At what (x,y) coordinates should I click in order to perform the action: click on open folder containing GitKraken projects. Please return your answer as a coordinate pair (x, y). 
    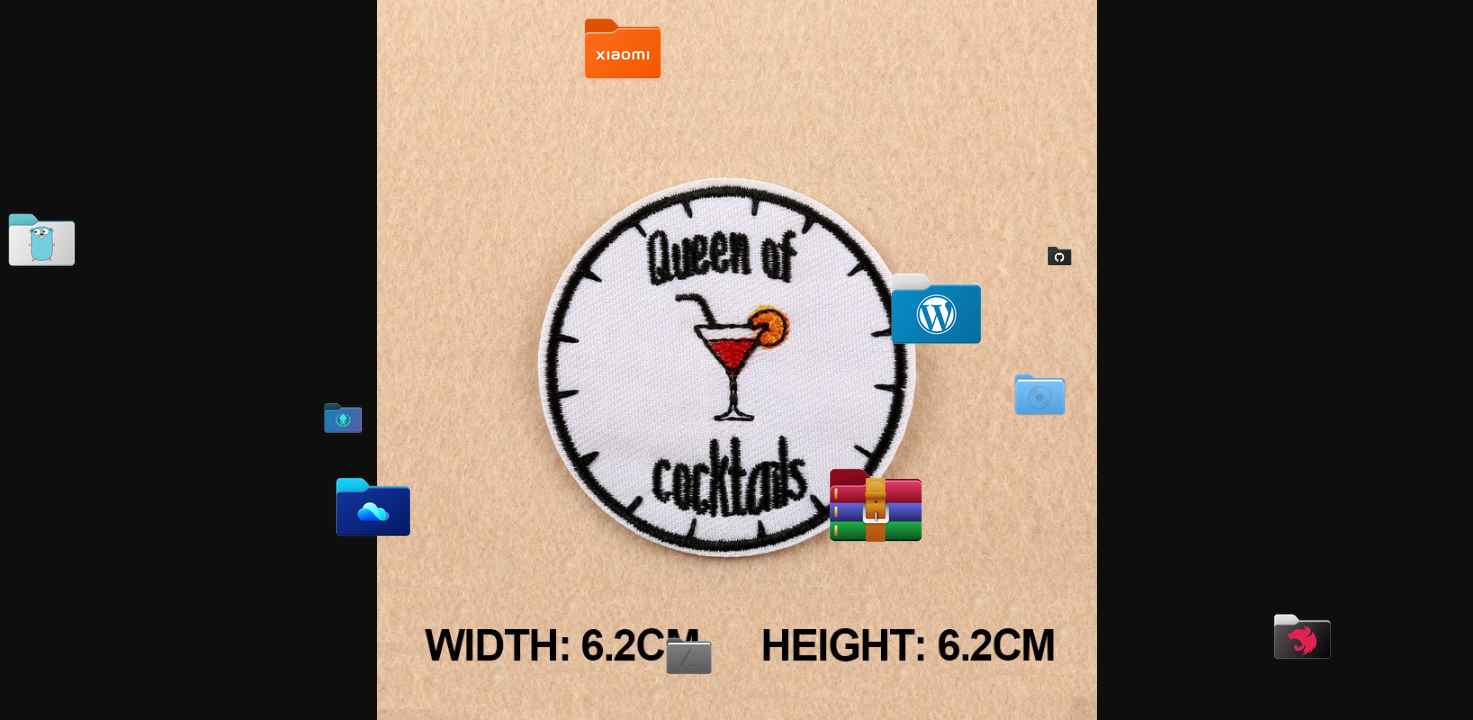
    Looking at the image, I should click on (343, 419).